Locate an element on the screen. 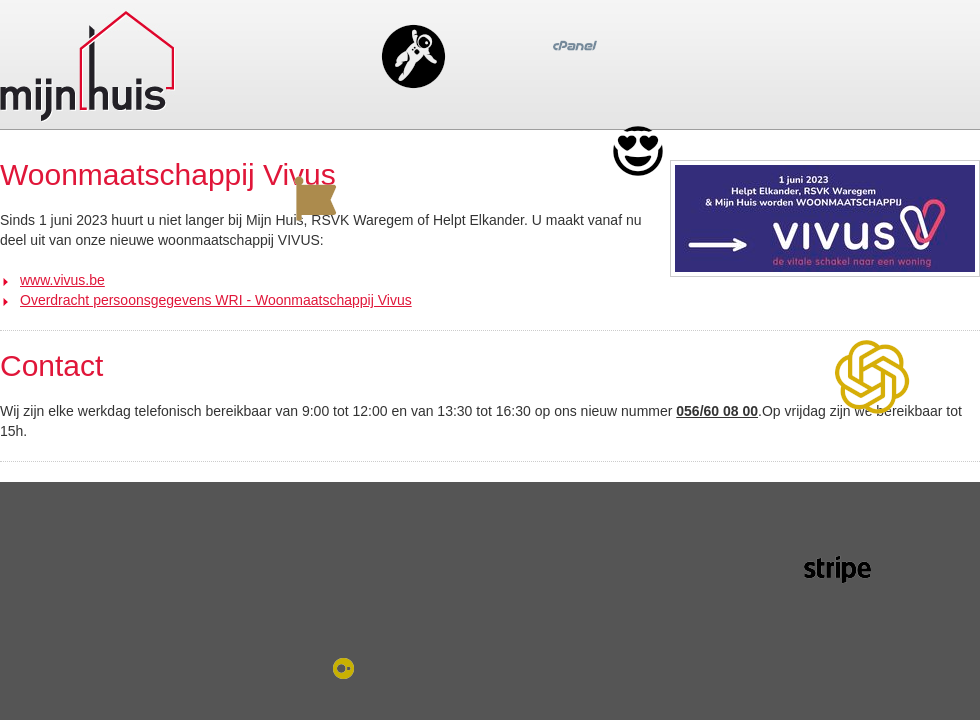 Image resolution: width=980 pixels, height=720 pixels. react with love or adoration is located at coordinates (638, 151).